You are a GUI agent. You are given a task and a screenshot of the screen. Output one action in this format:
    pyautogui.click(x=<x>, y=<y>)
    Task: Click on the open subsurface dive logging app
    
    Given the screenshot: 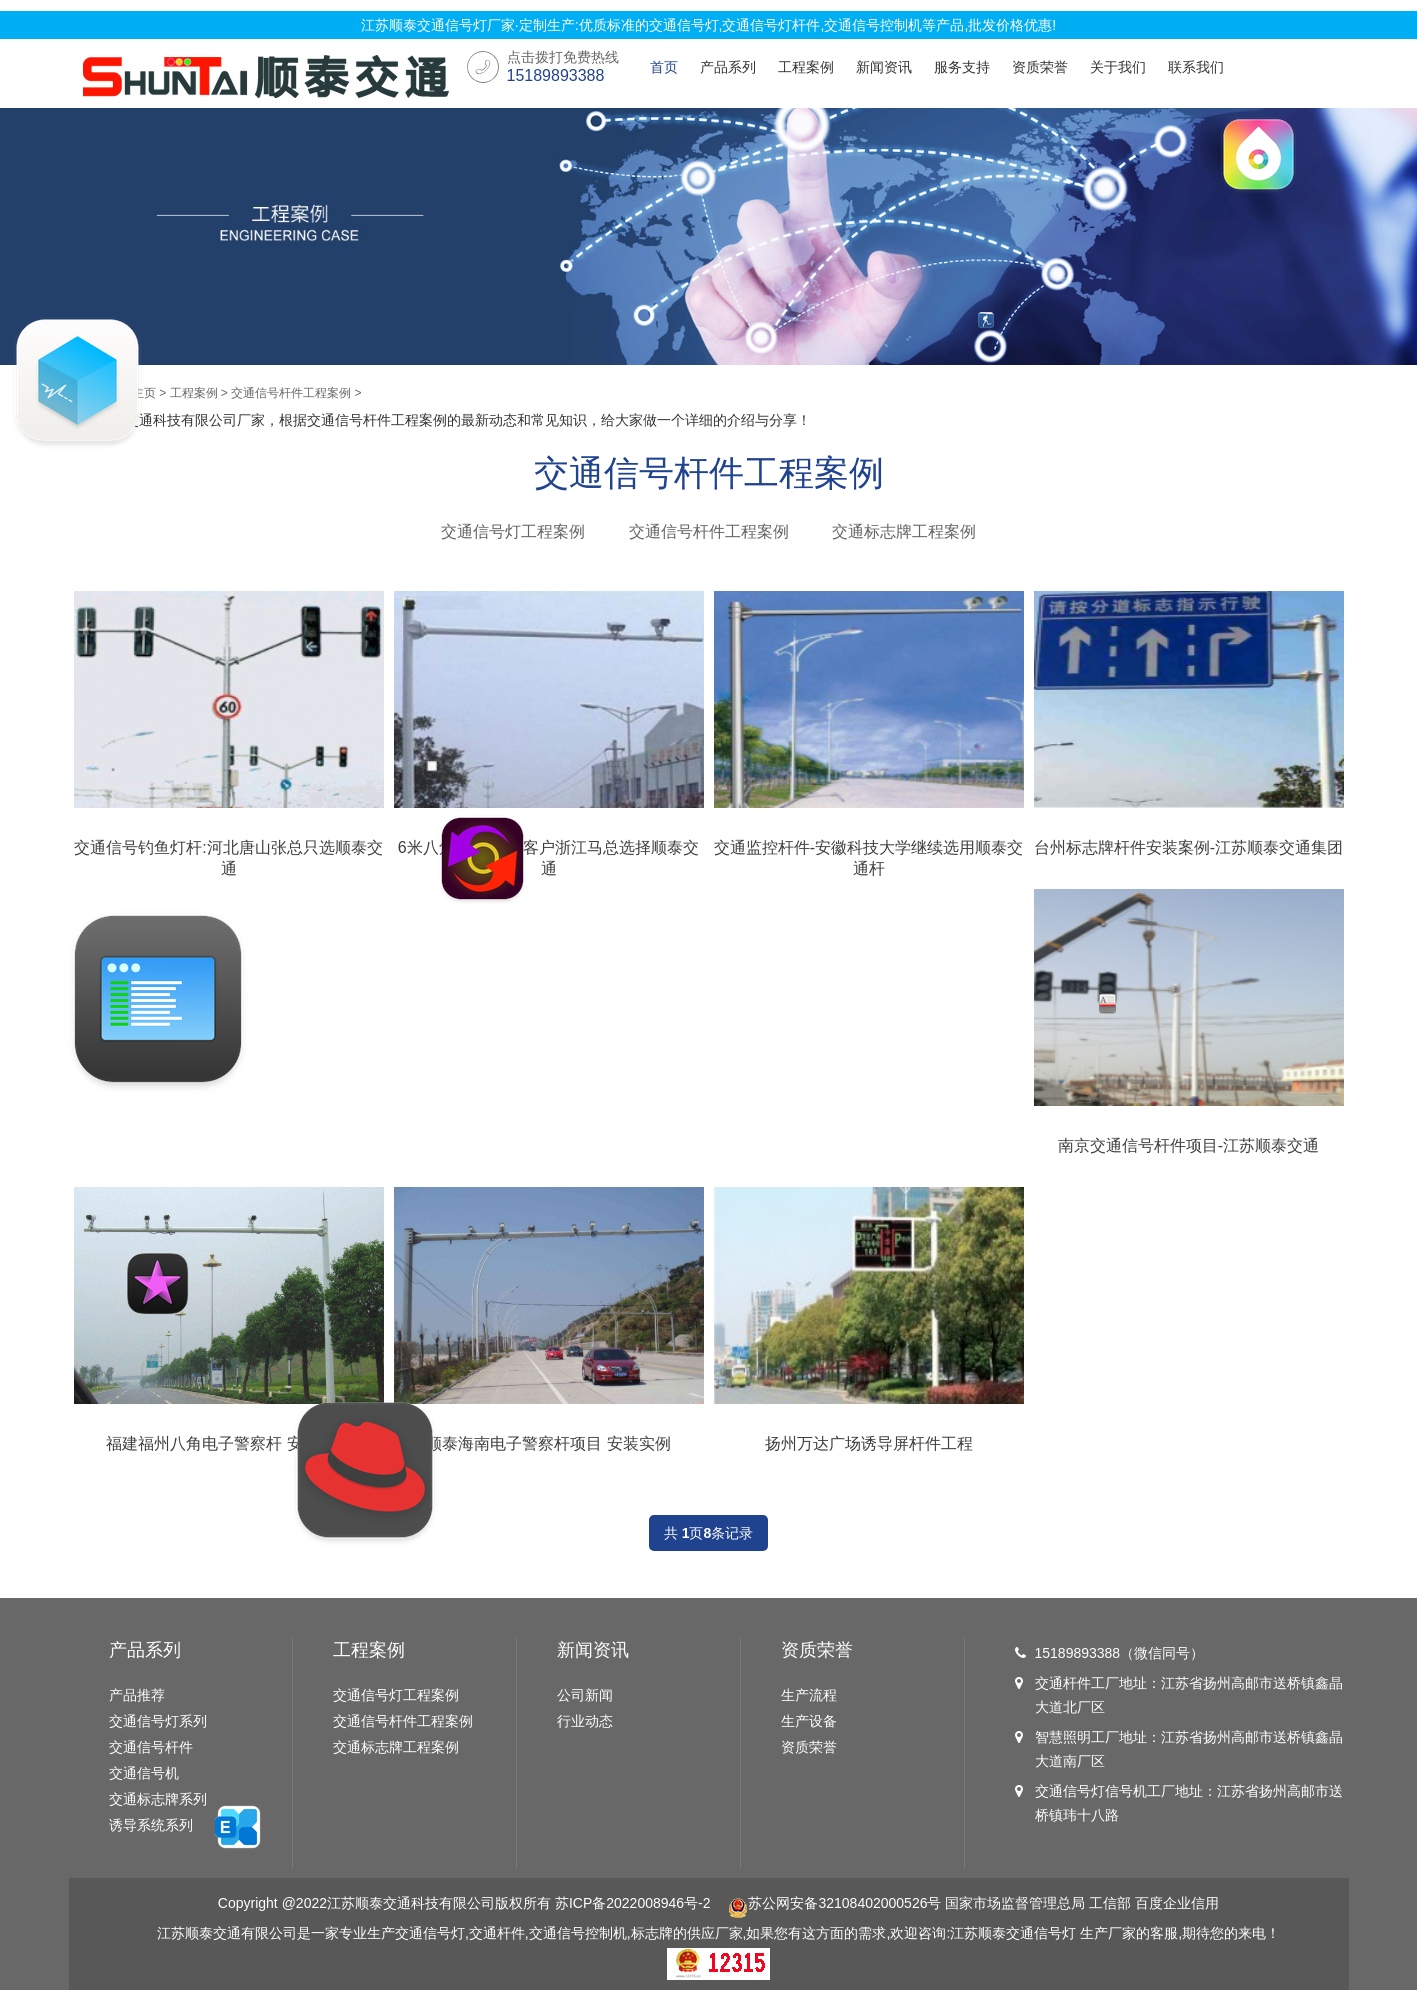 What is the action you would take?
    pyautogui.click(x=986, y=320)
    